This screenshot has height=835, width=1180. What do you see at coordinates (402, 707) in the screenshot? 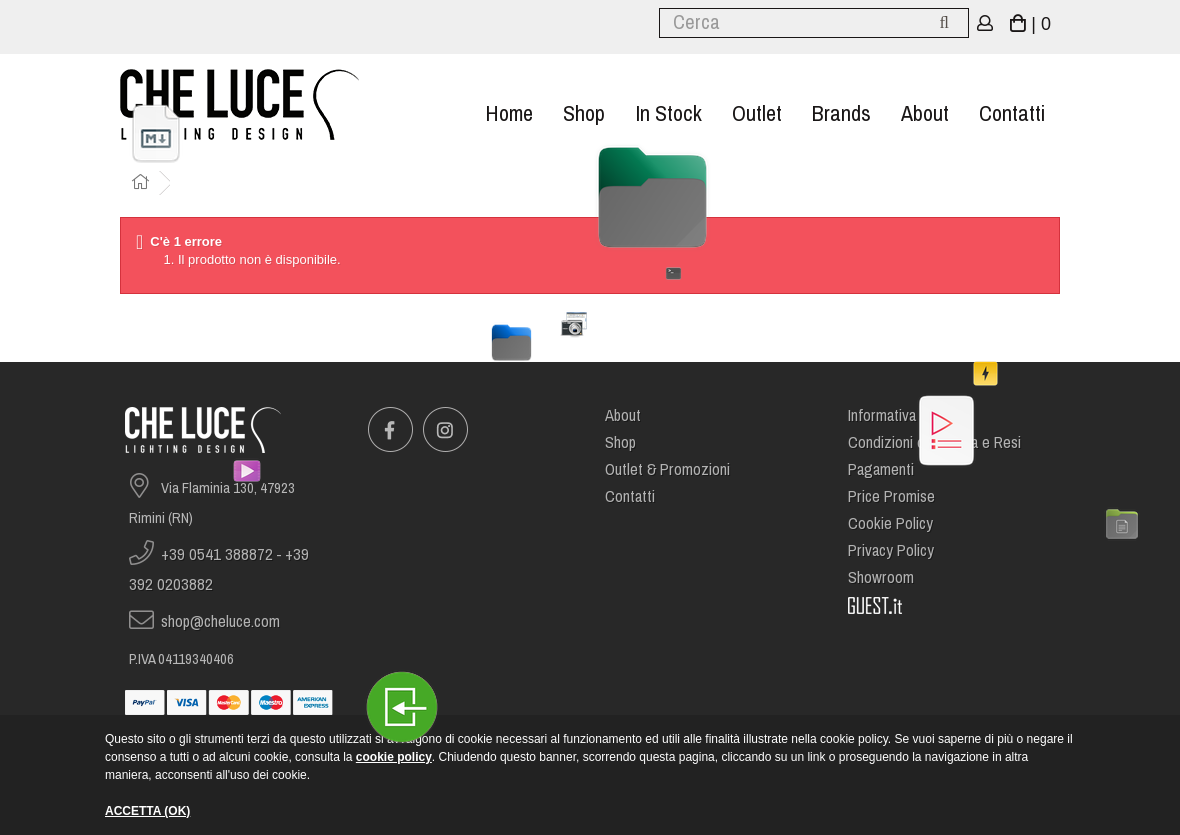
I see `log out of the current user session` at bounding box center [402, 707].